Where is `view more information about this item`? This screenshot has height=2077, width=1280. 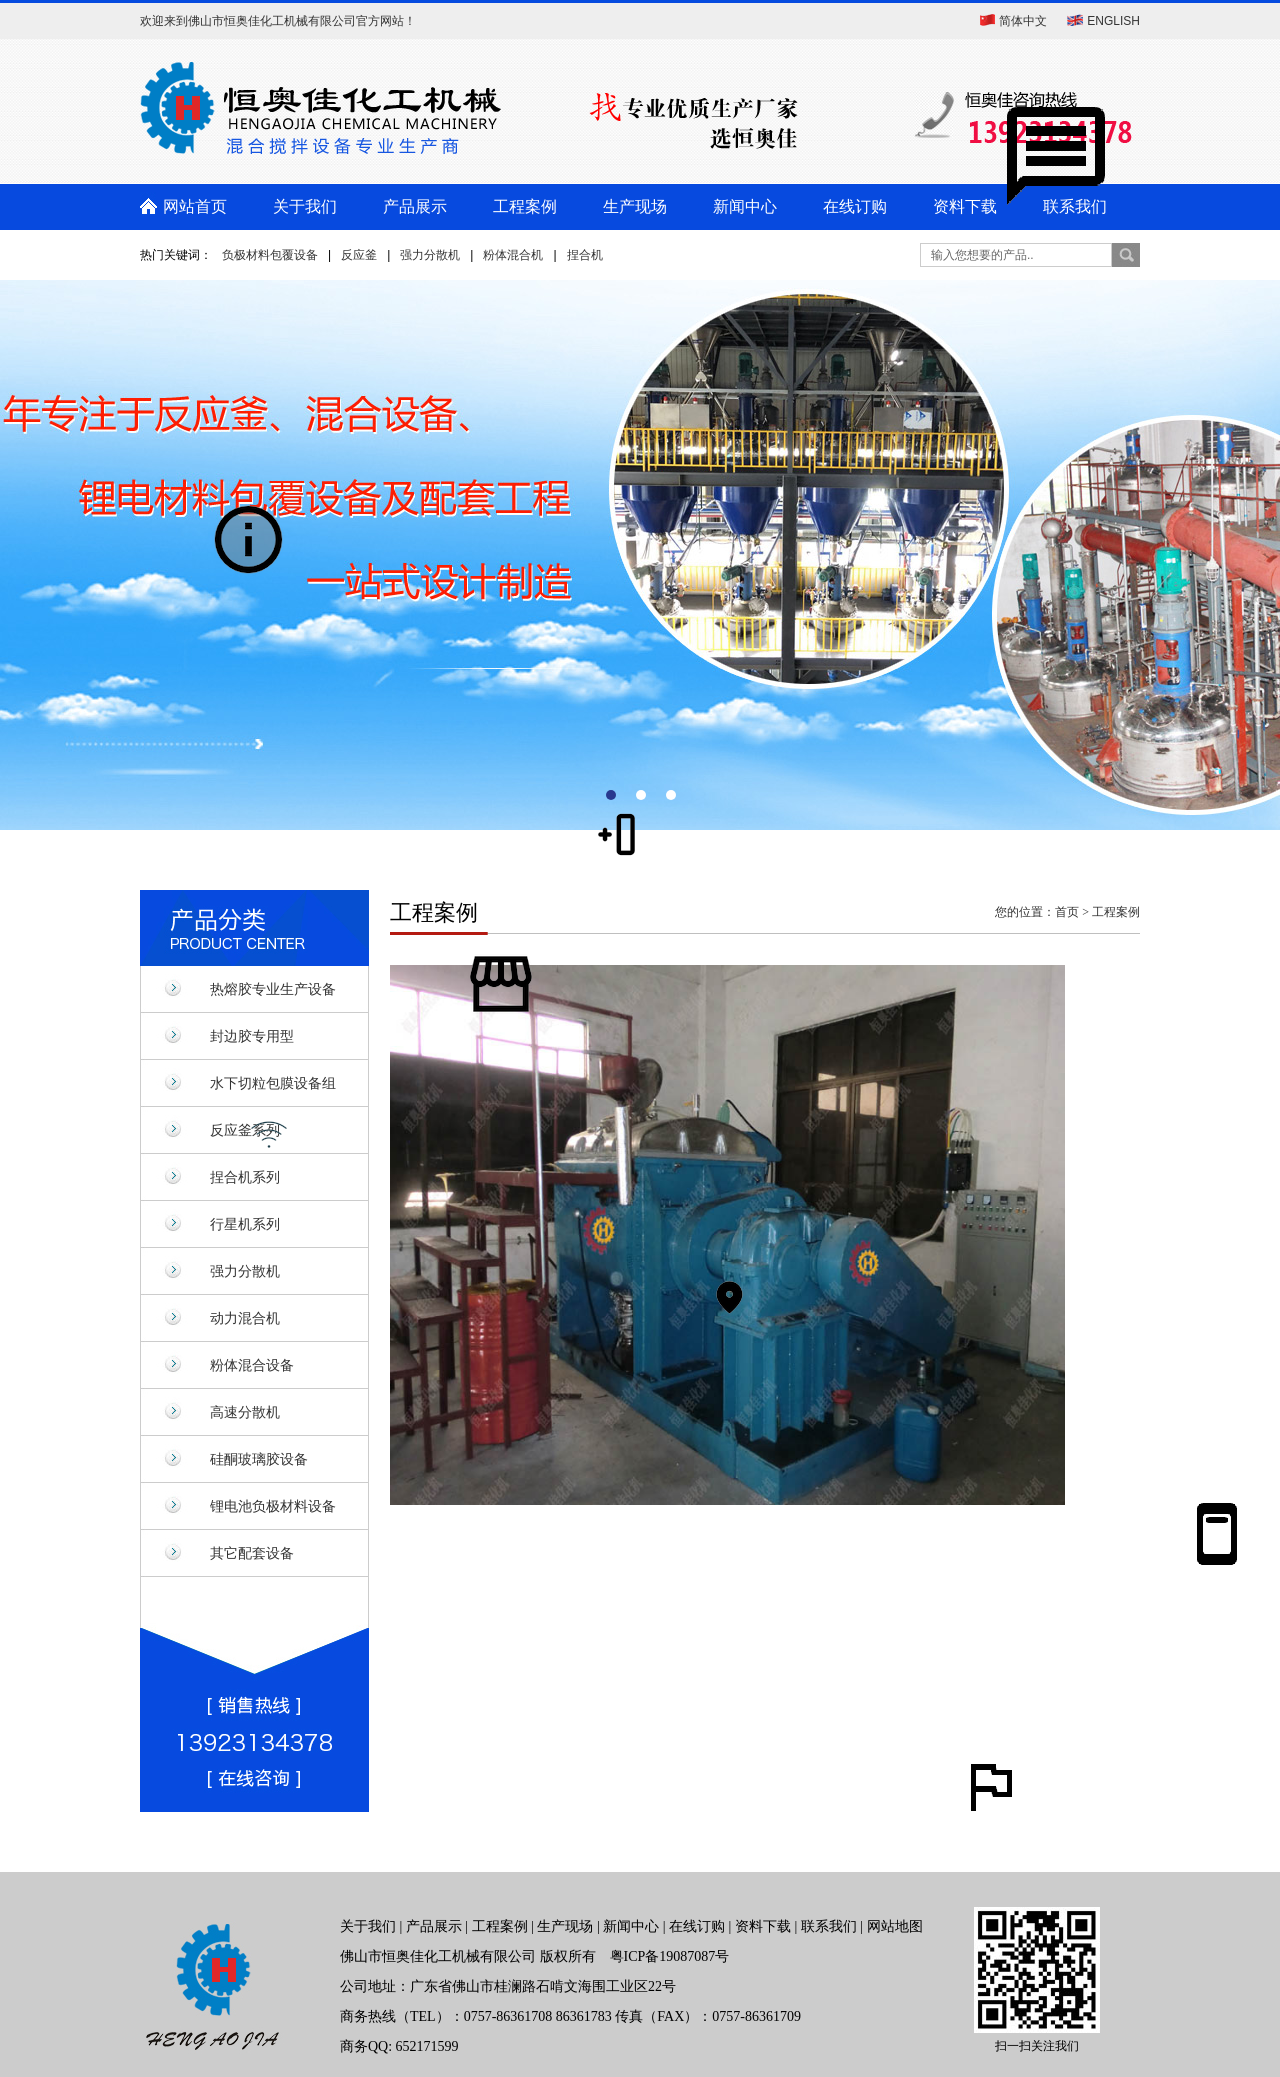 view more information about this item is located at coordinates (248, 539).